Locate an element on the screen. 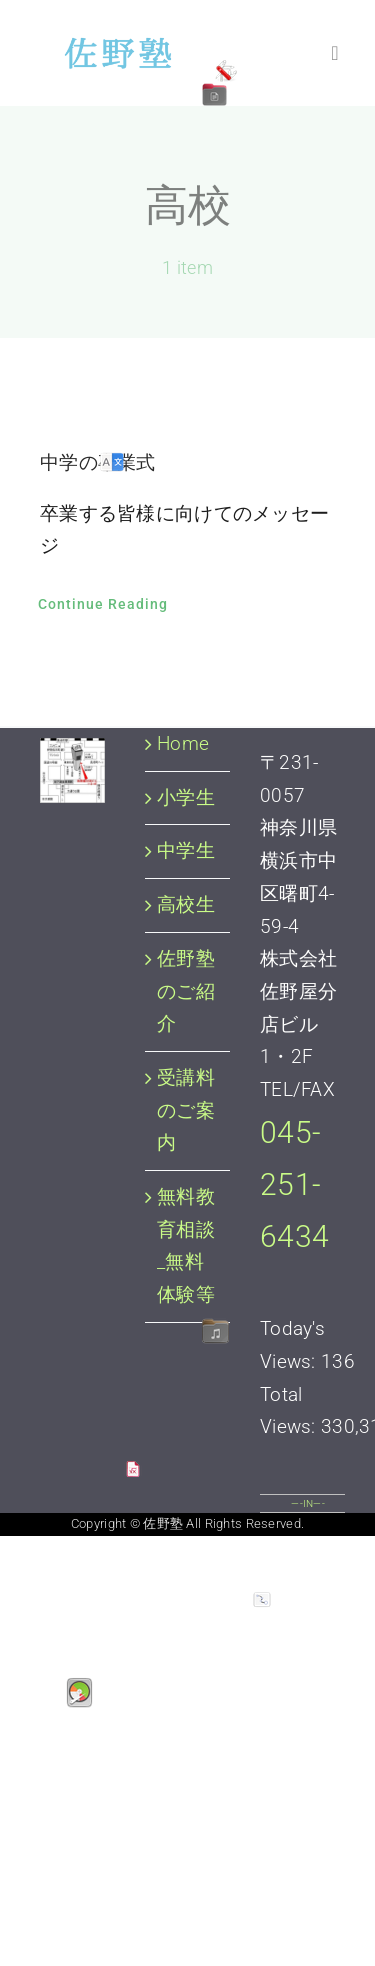  open your music folder is located at coordinates (215, 1330).